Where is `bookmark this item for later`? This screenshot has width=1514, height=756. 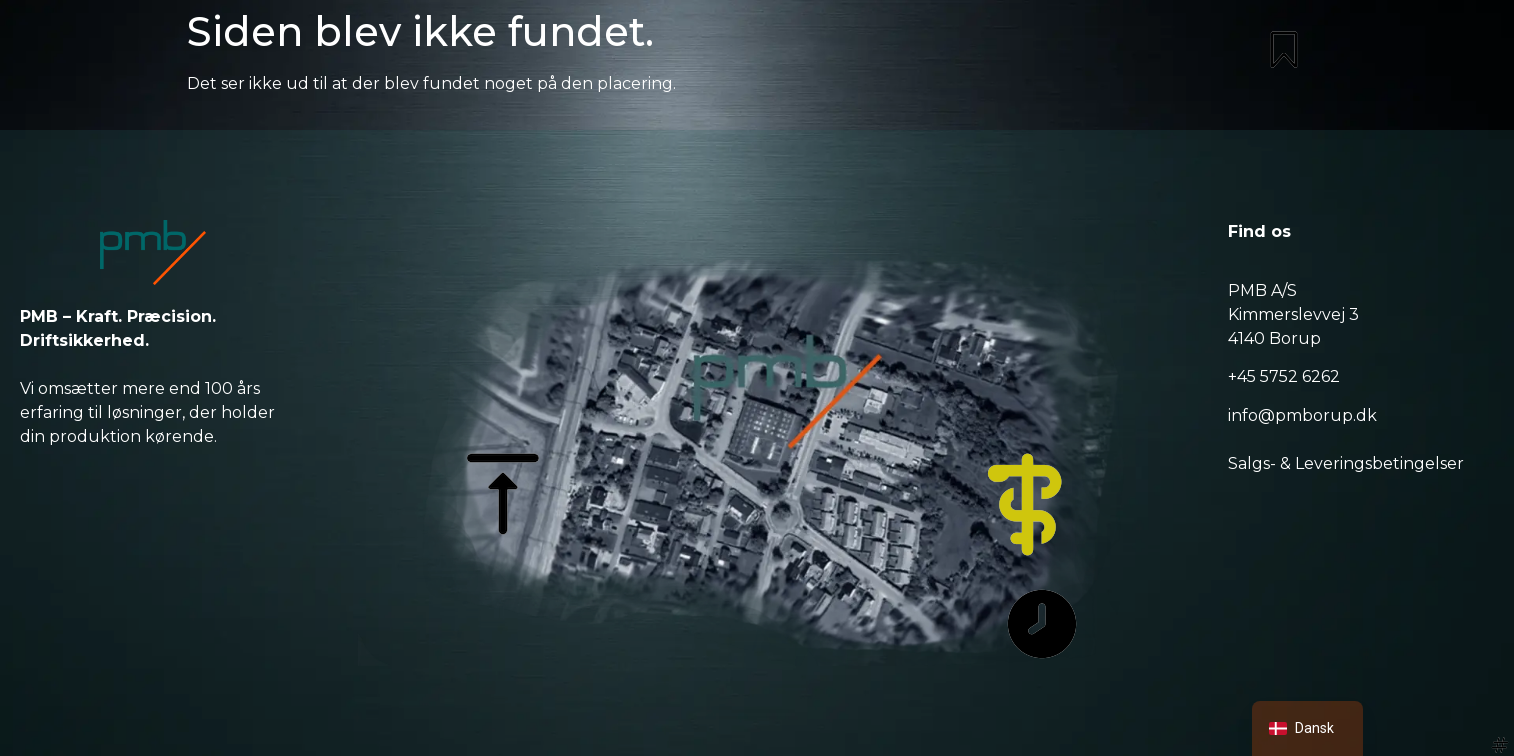 bookmark this item for later is located at coordinates (1284, 50).